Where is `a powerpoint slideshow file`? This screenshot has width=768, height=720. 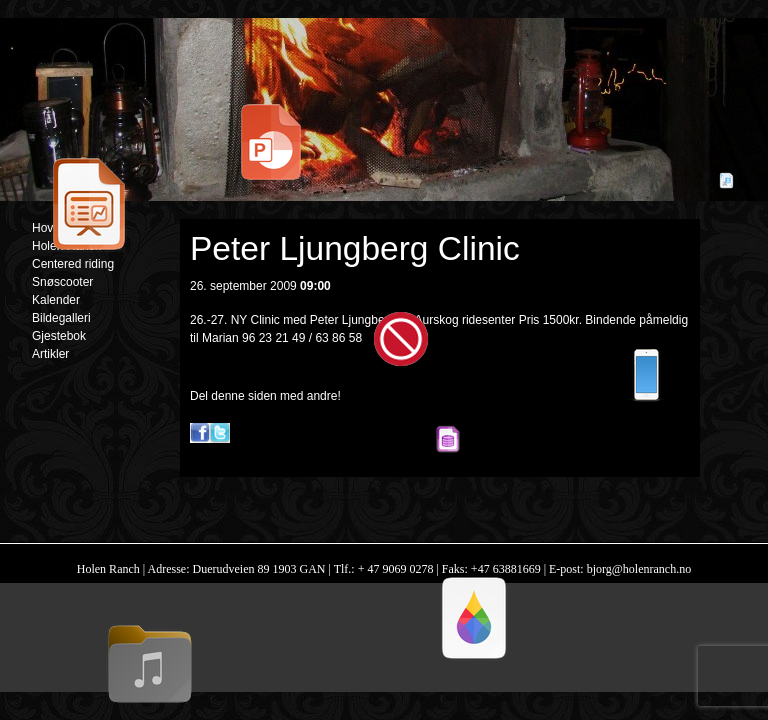
a powerpoint slideshow file is located at coordinates (271, 142).